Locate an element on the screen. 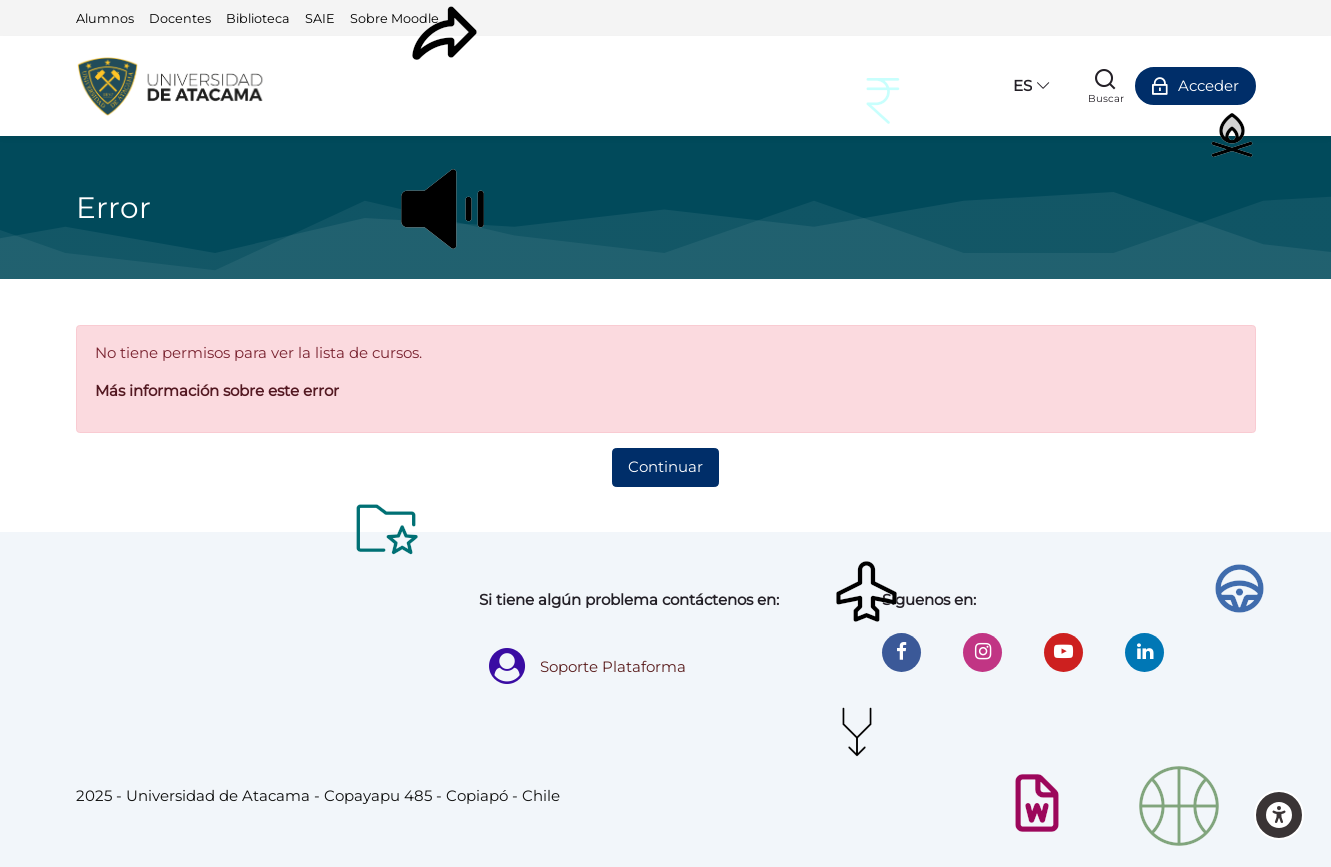 The width and height of the screenshot is (1331, 867). open a Microsoft Word document is located at coordinates (1037, 803).